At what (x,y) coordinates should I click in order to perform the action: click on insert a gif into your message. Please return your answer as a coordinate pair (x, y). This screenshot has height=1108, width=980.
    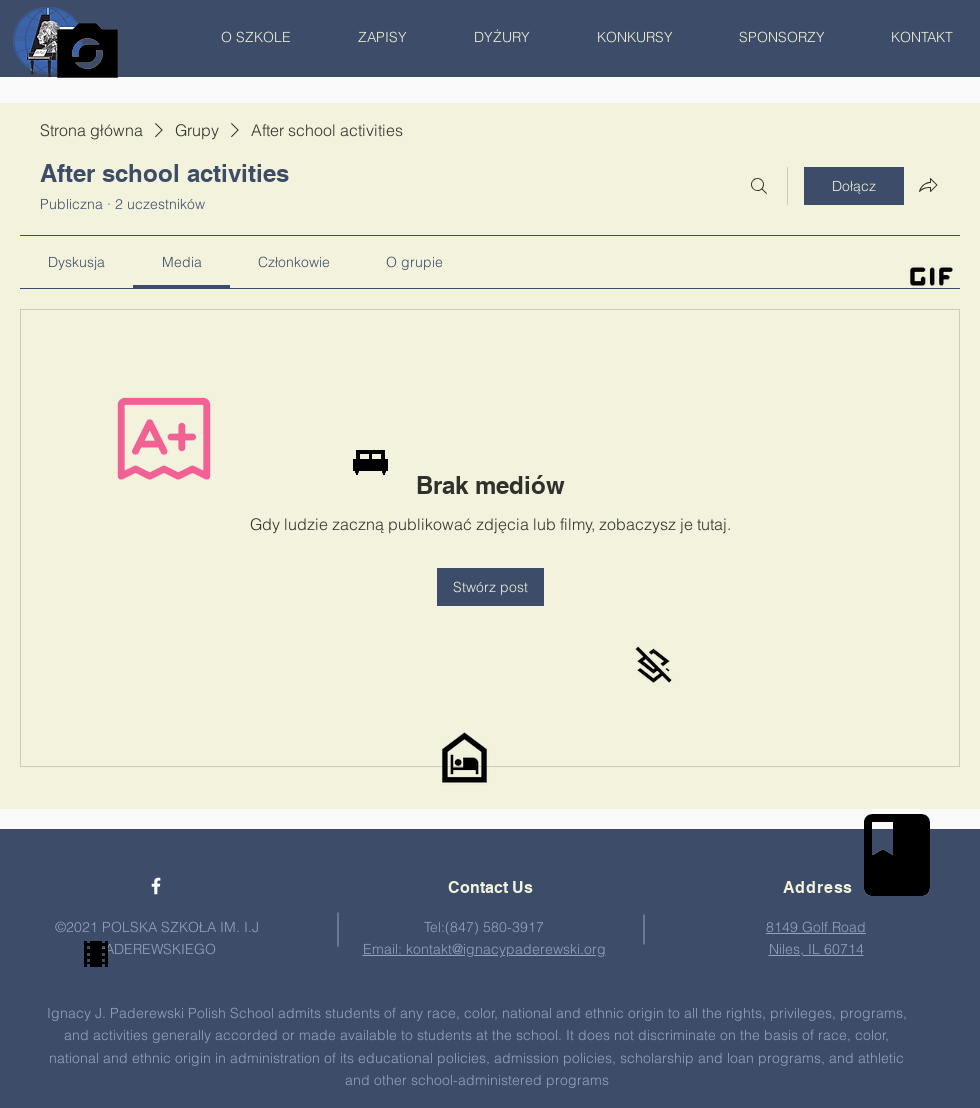
    Looking at the image, I should click on (931, 276).